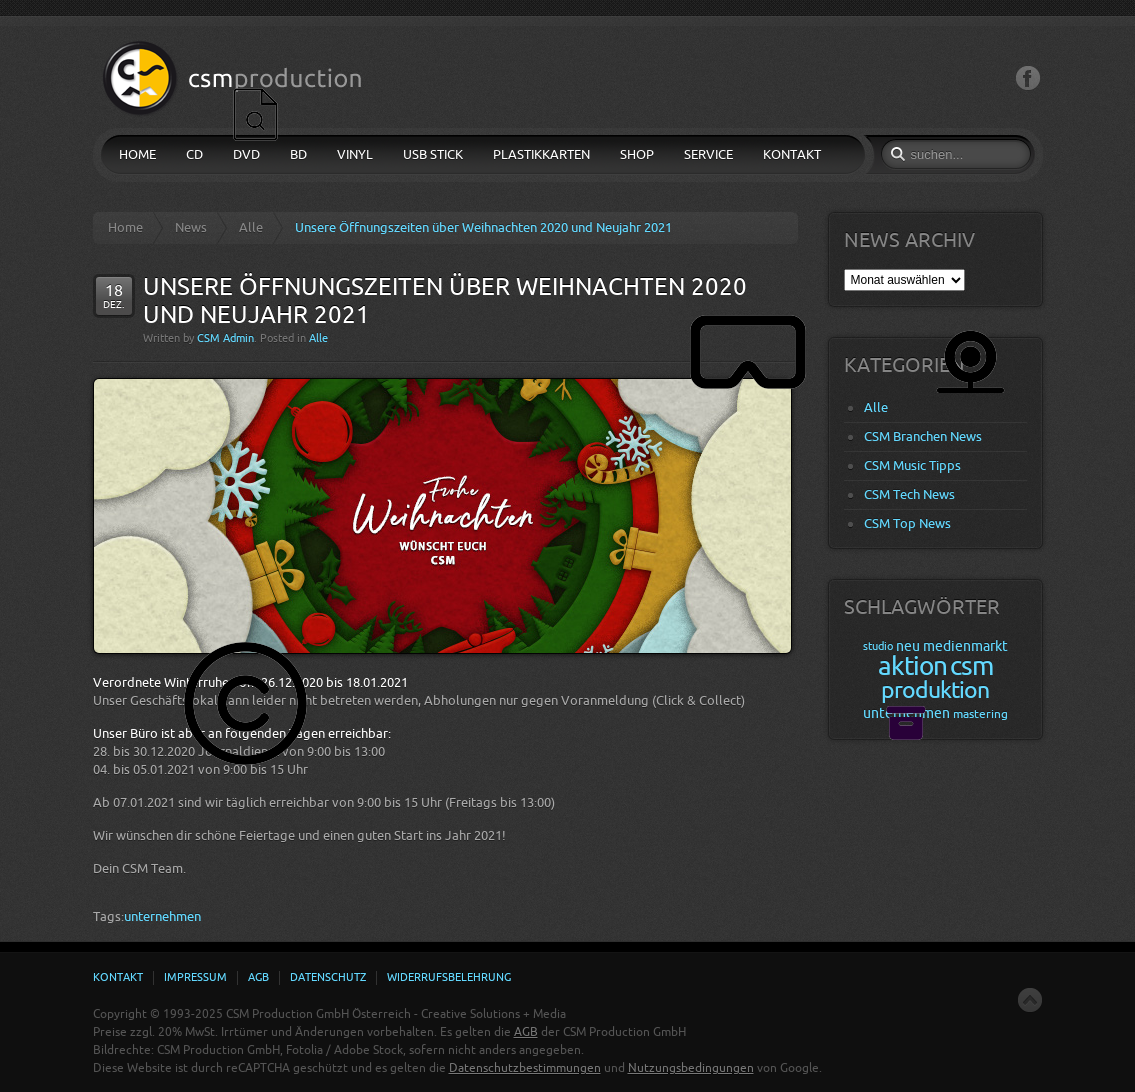 This screenshot has width=1135, height=1092. What do you see at coordinates (970, 364) in the screenshot?
I see `enable webcam or video camera` at bounding box center [970, 364].